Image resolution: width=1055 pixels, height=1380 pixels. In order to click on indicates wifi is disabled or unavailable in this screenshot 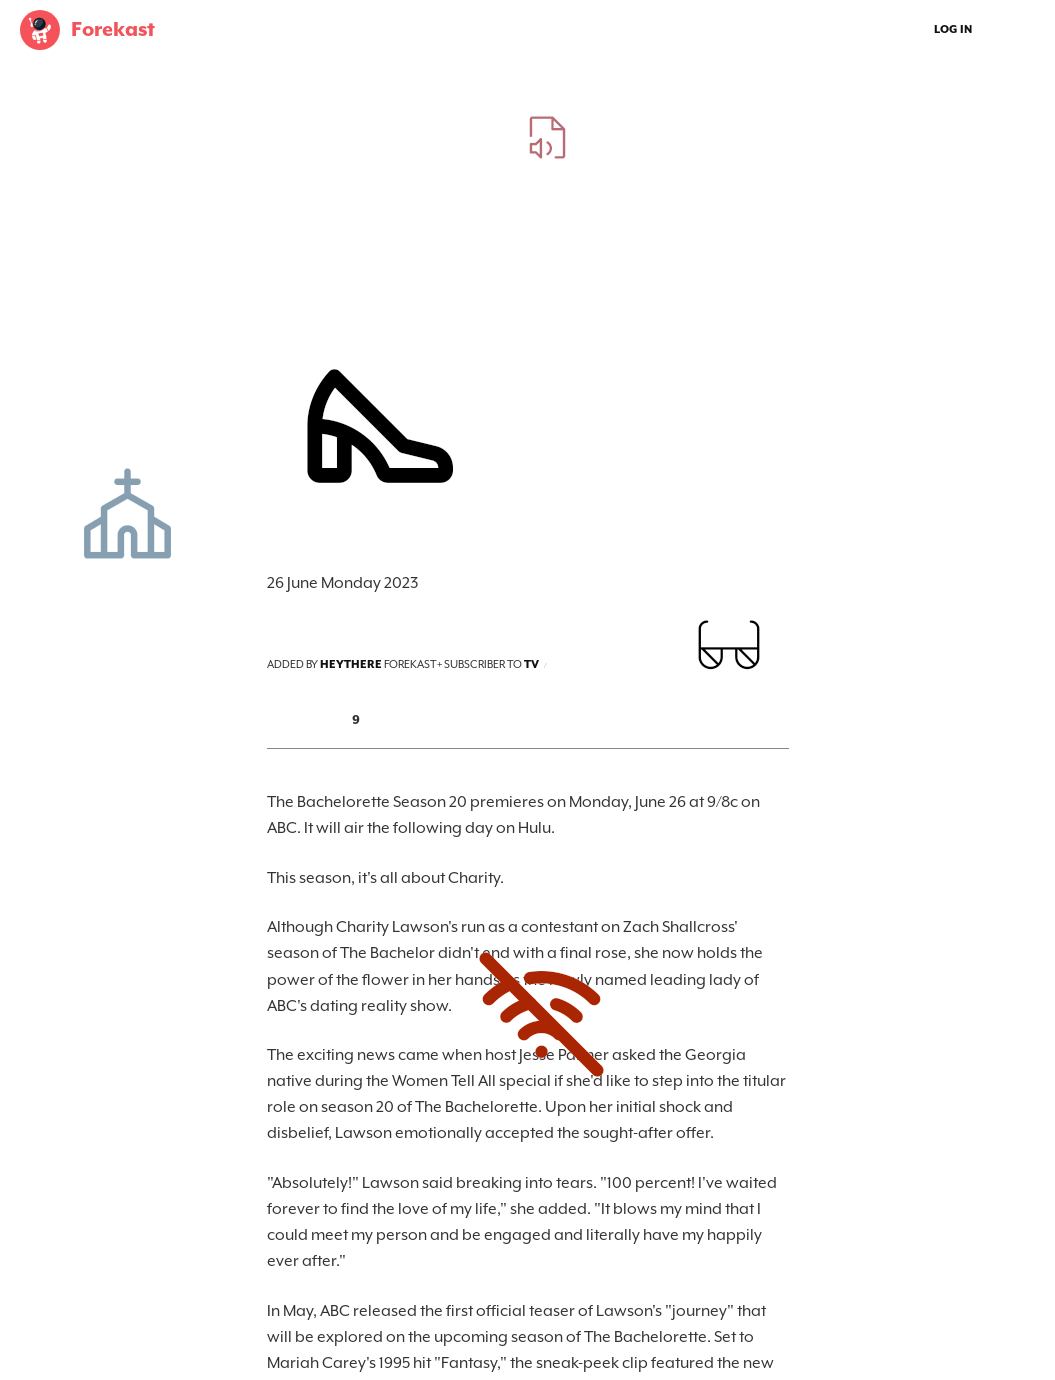, I will do `click(541, 1014)`.